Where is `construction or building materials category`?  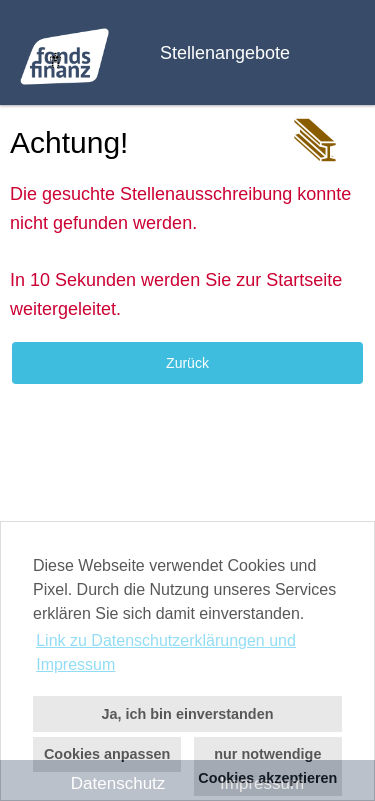
construction or building materials category is located at coordinates (315, 140).